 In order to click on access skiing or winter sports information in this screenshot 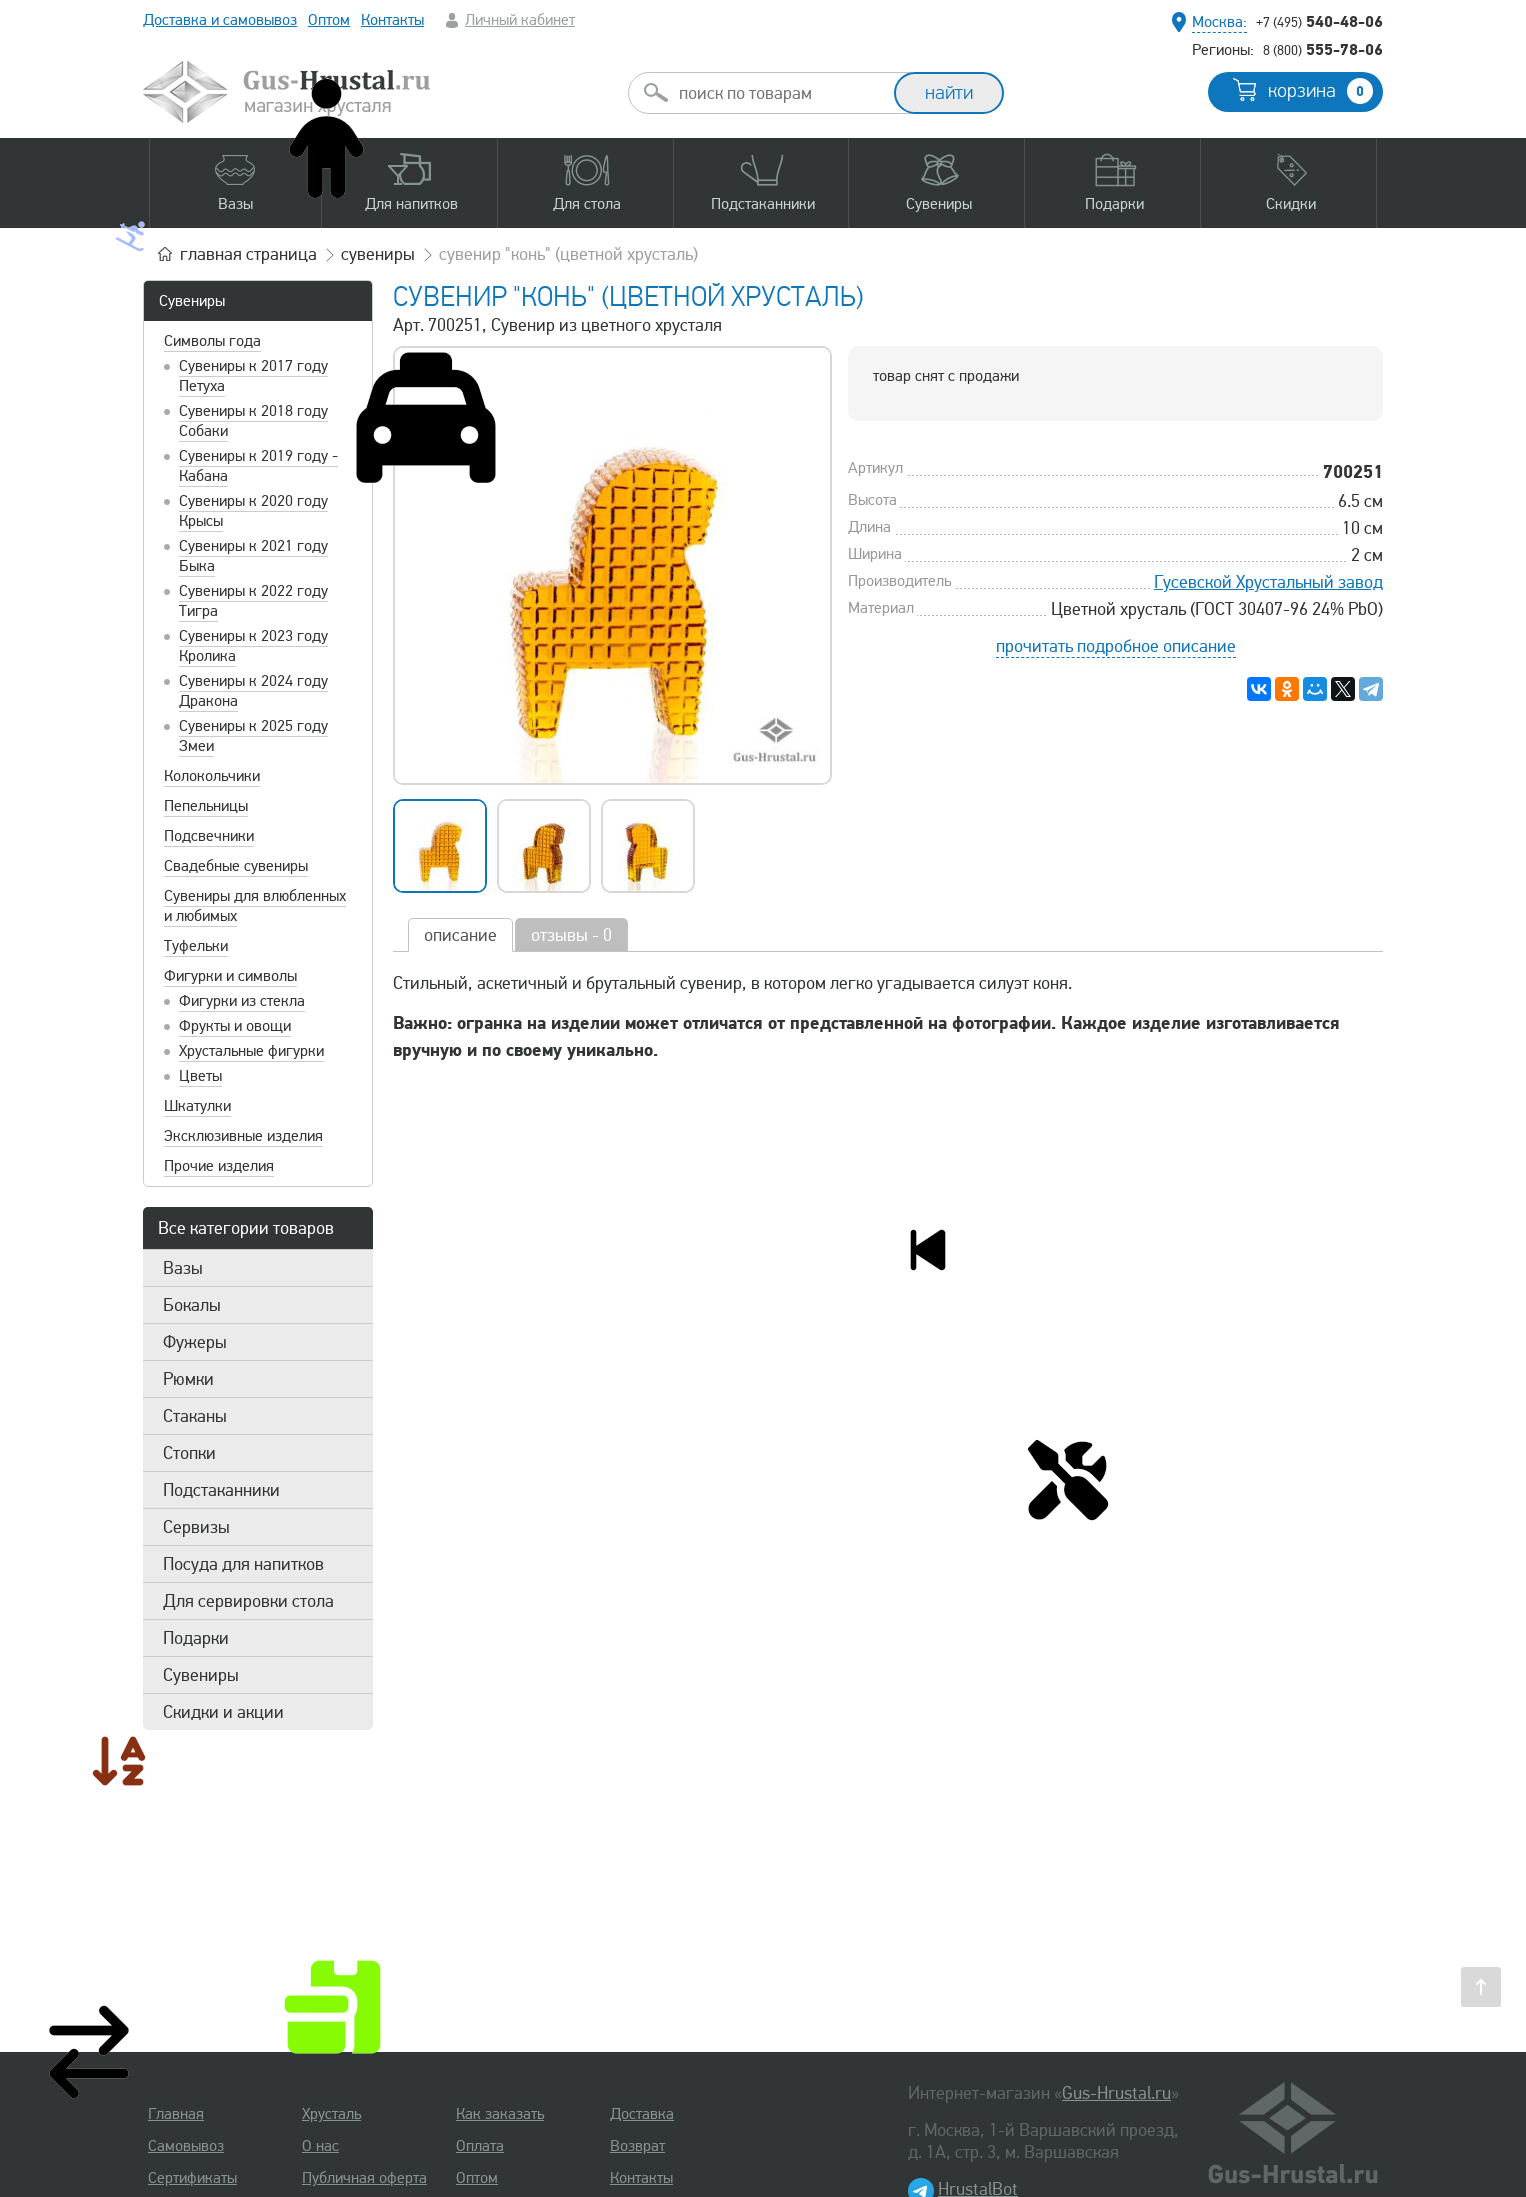, I will do `click(131, 235)`.